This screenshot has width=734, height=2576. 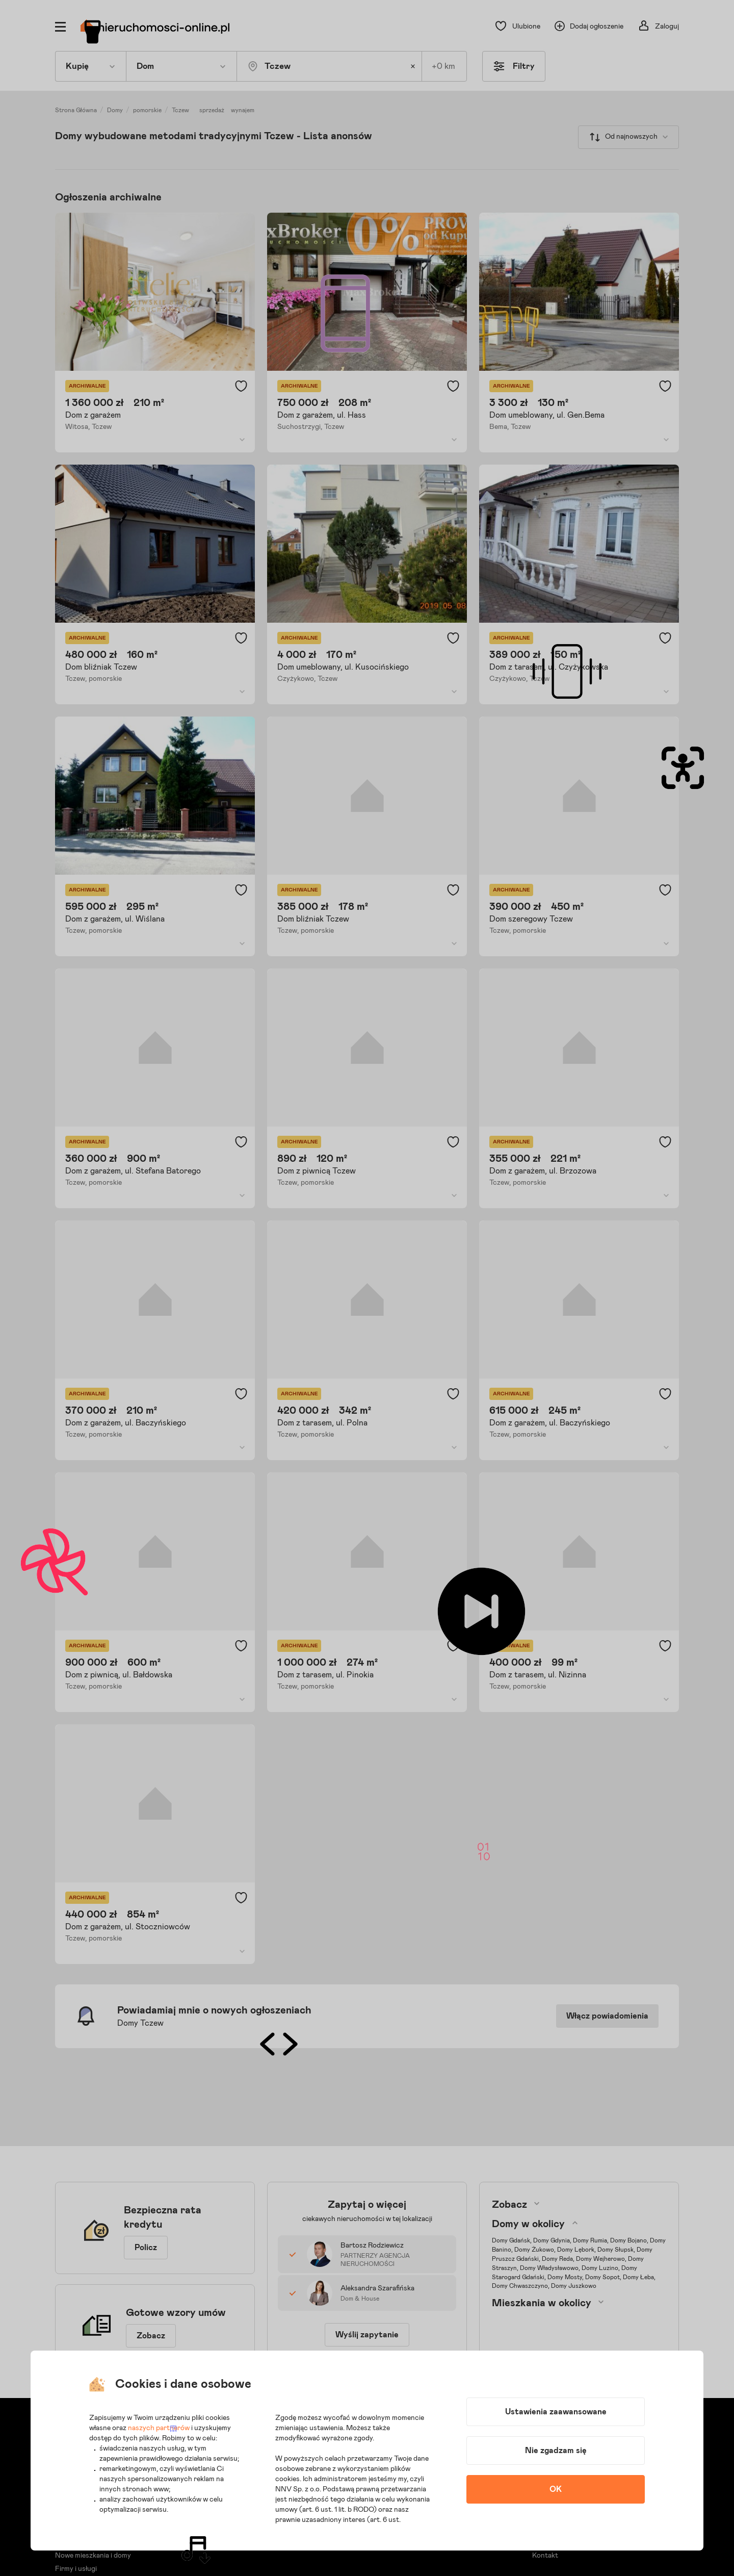 What do you see at coordinates (345, 313) in the screenshot?
I see `indicates mobile device or smartphone` at bounding box center [345, 313].